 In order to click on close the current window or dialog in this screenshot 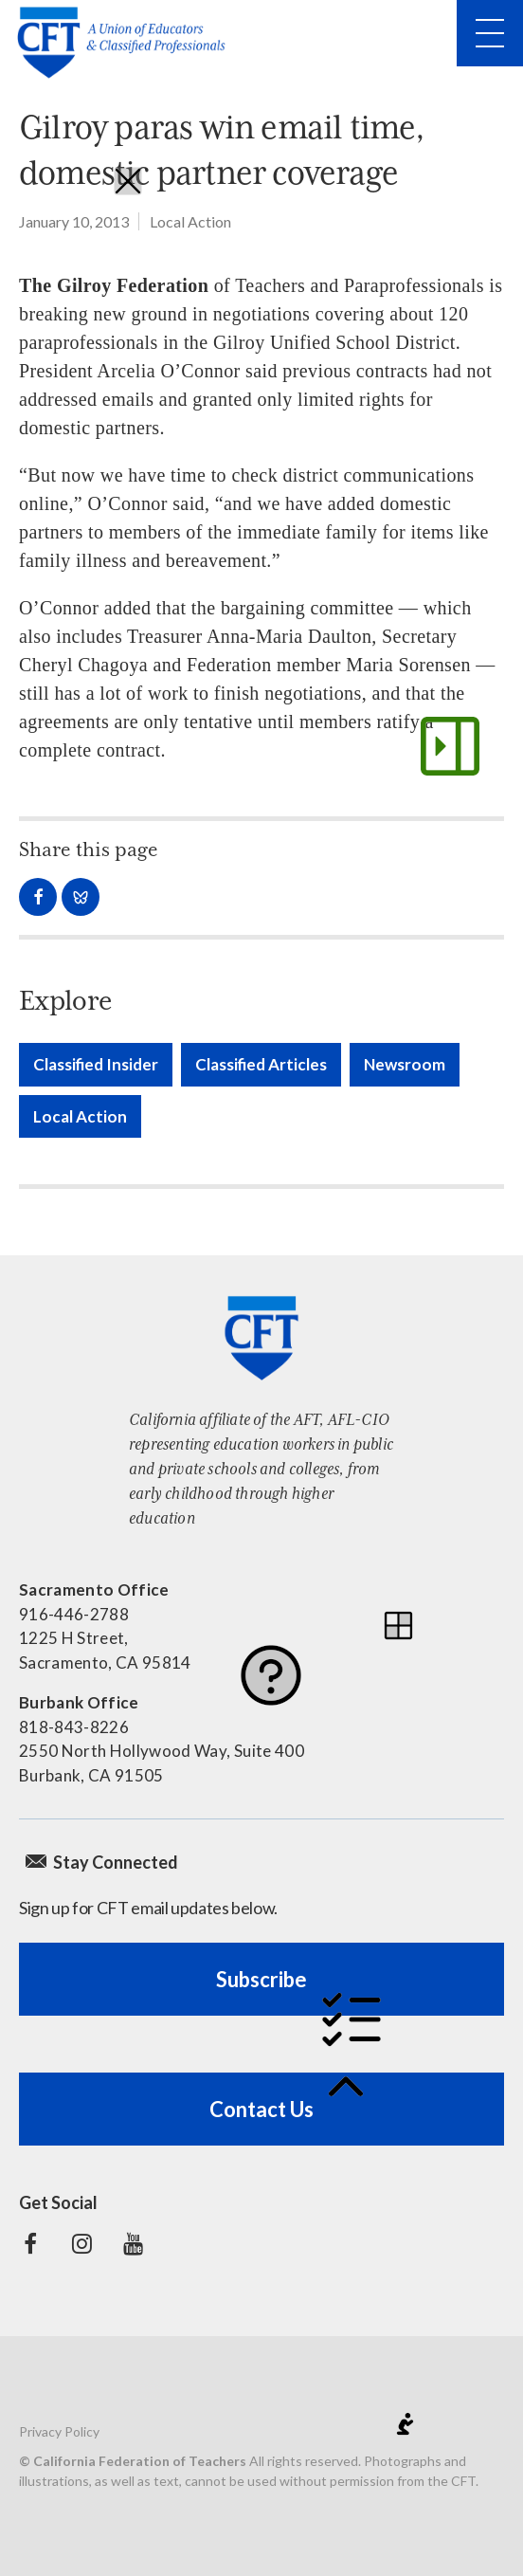, I will do `click(128, 181)`.